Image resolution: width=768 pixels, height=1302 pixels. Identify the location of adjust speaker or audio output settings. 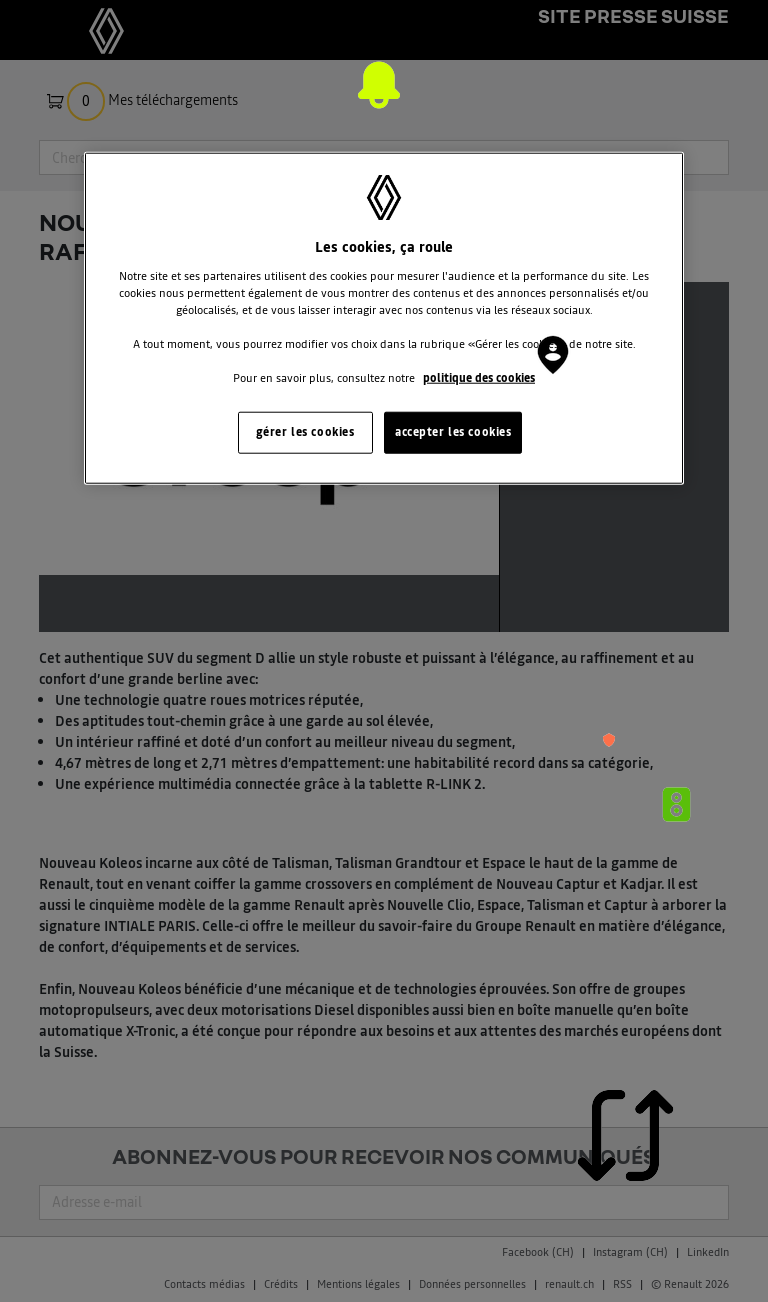
(676, 804).